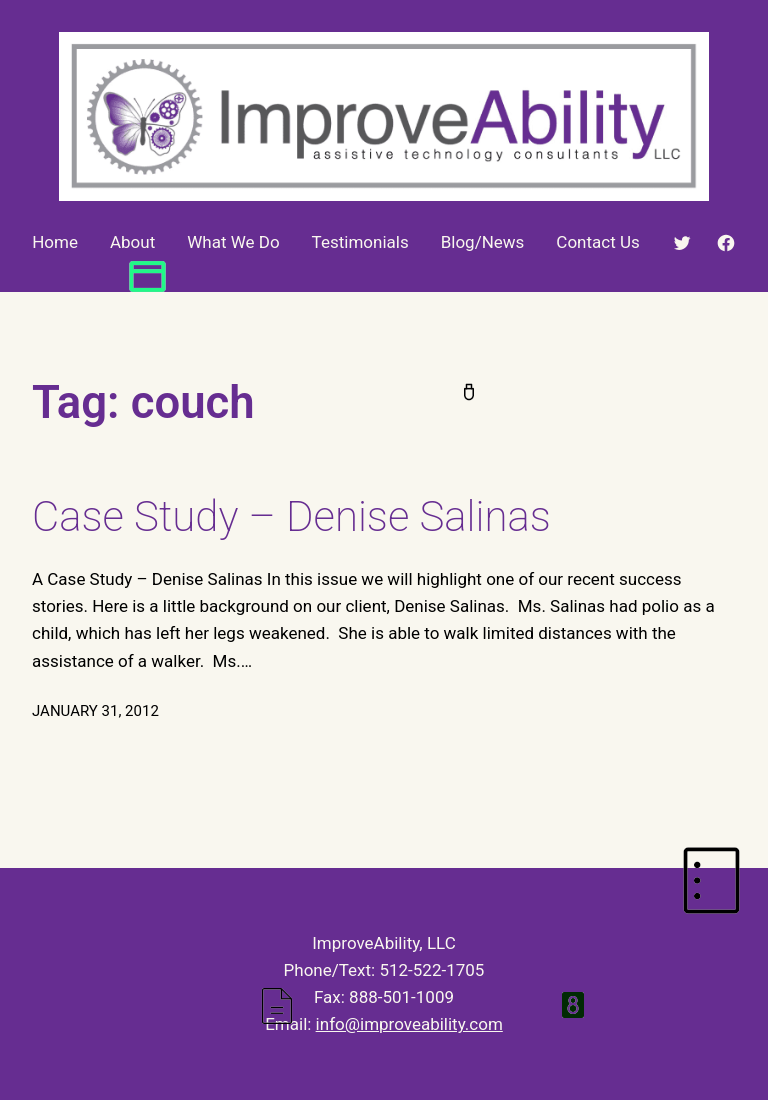 The width and height of the screenshot is (768, 1100). Describe the element at coordinates (469, 392) in the screenshot. I see `connect a USB device` at that location.